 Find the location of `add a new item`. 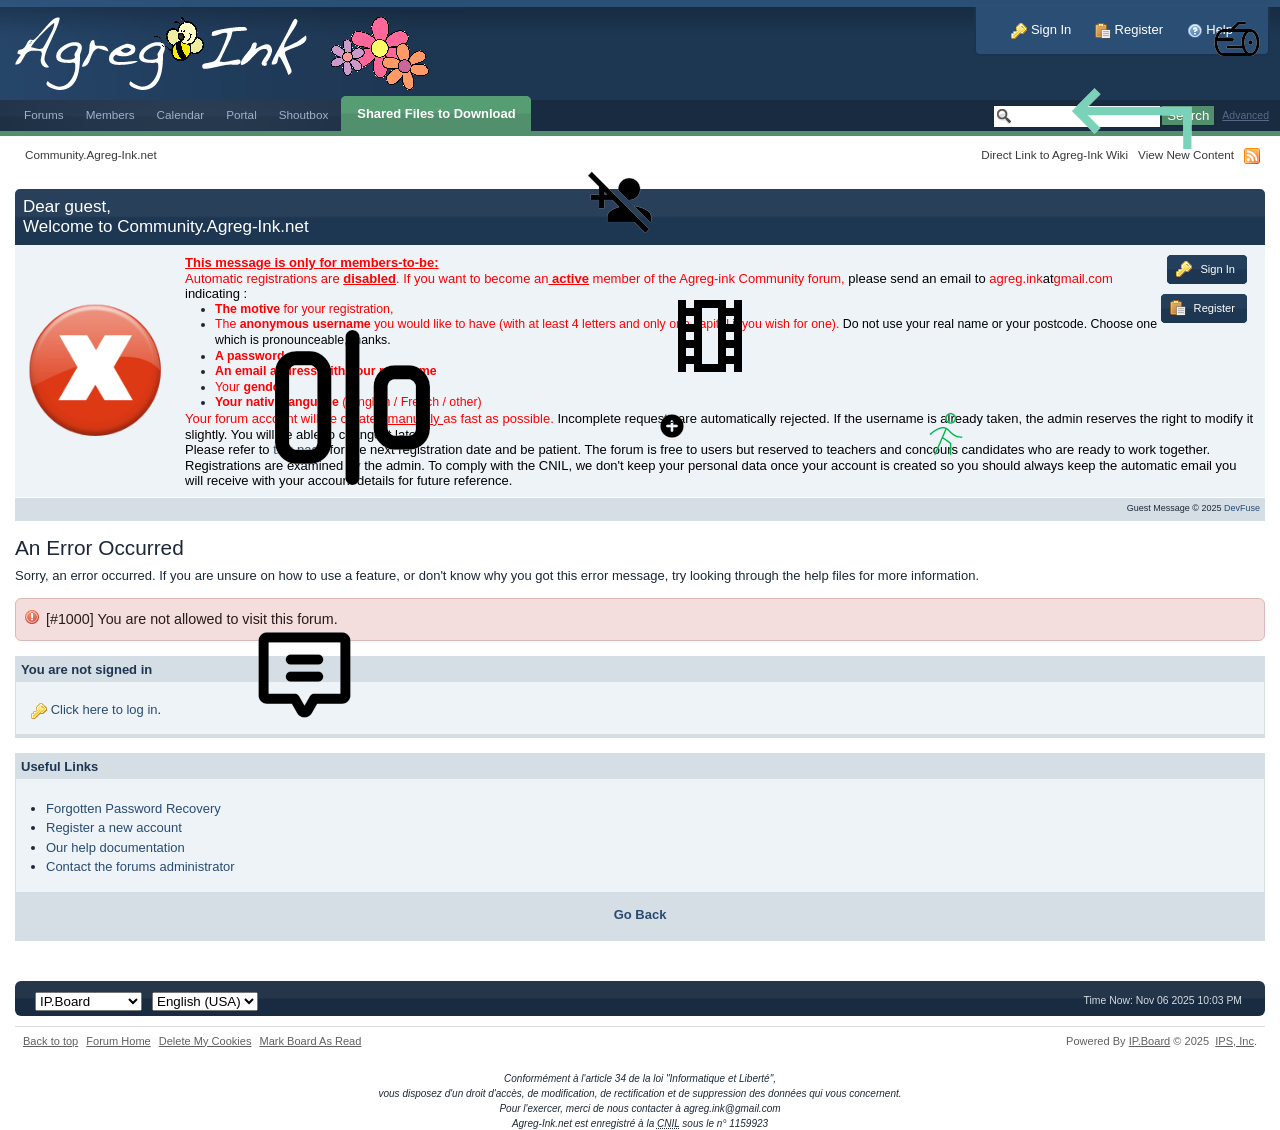

add a new item is located at coordinates (672, 426).